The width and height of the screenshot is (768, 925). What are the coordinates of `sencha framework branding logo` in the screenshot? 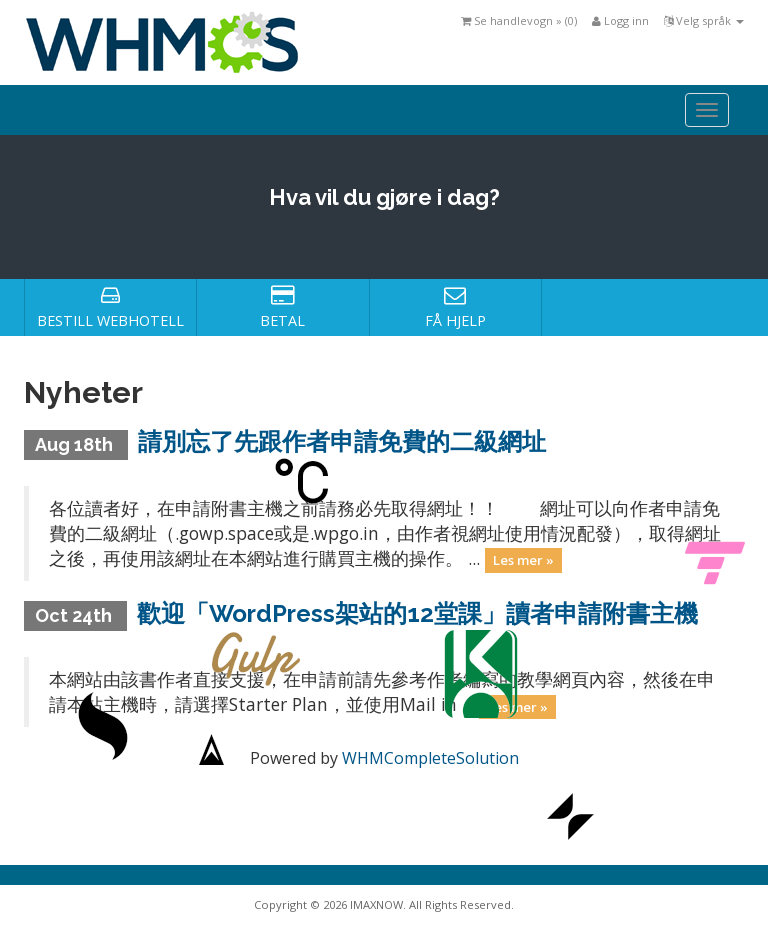 It's located at (103, 726).